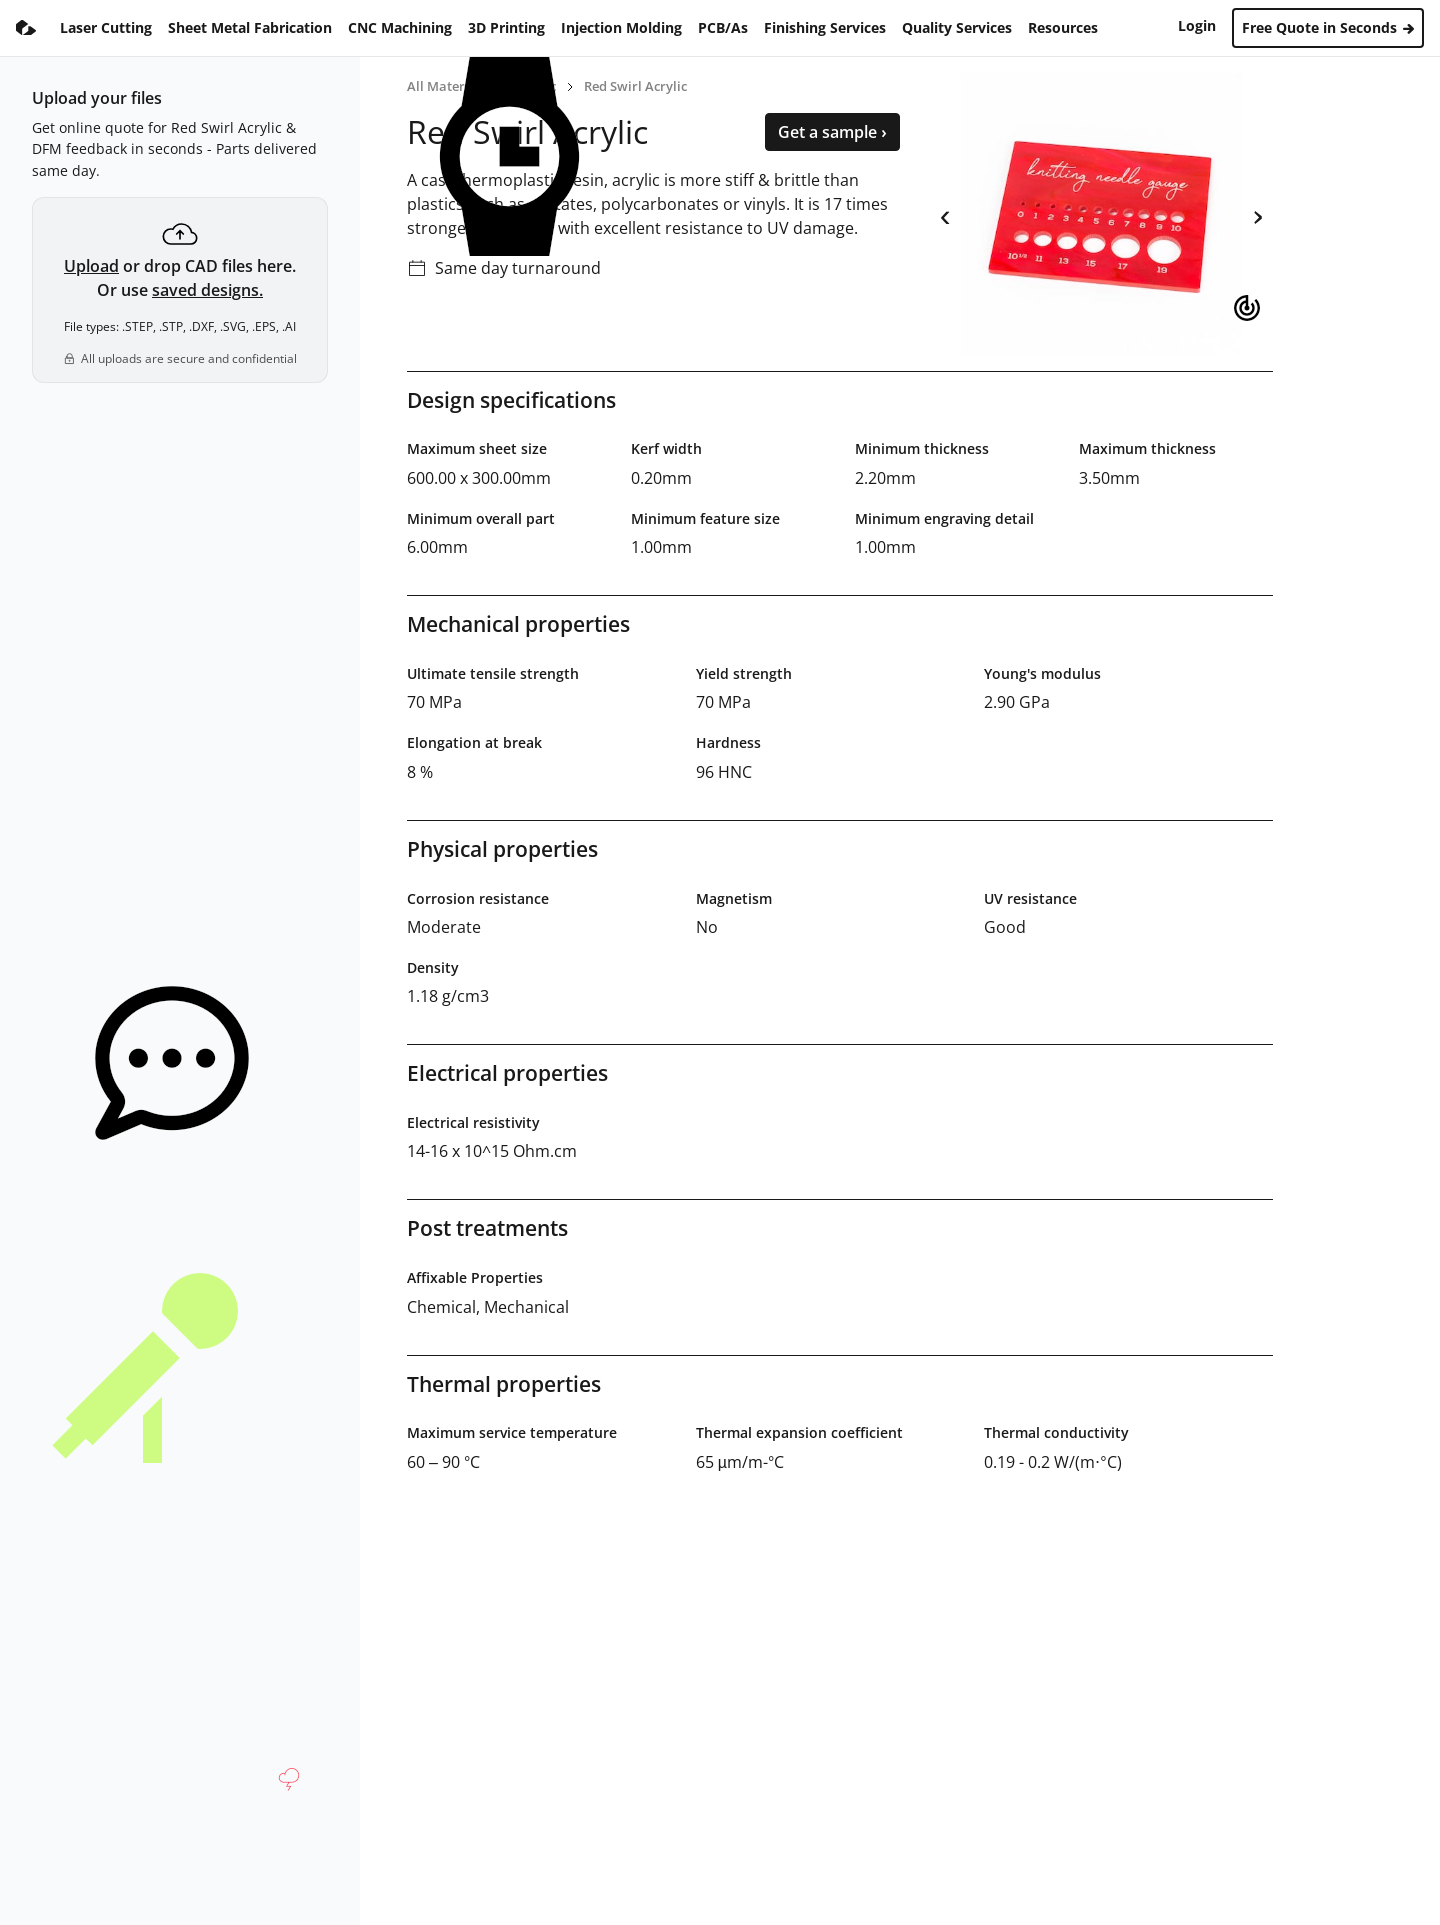 This screenshot has width=1440, height=1925. Describe the element at coordinates (289, 1779) in the screenshot. I see `indicates thunderstorm or severe weather conditions` at that location.